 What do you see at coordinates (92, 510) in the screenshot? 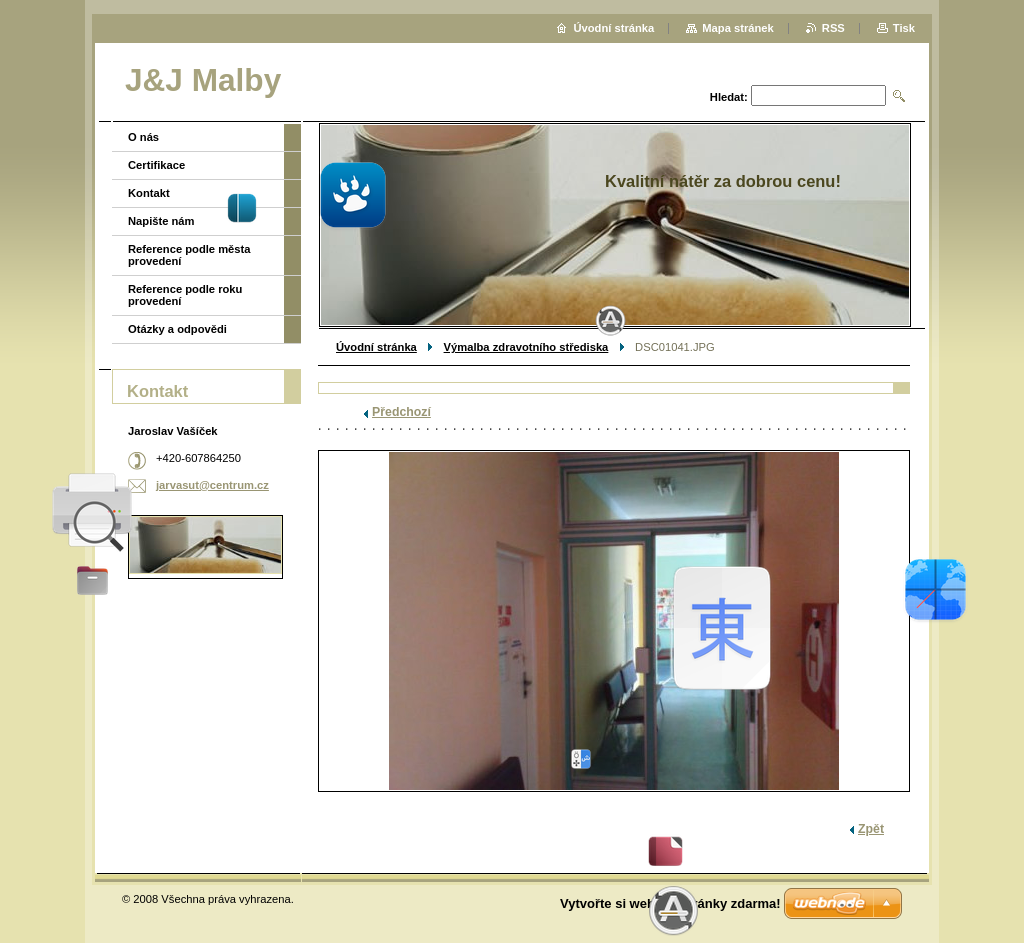
I see `preview document before printing` at bounding box center [92, 510].